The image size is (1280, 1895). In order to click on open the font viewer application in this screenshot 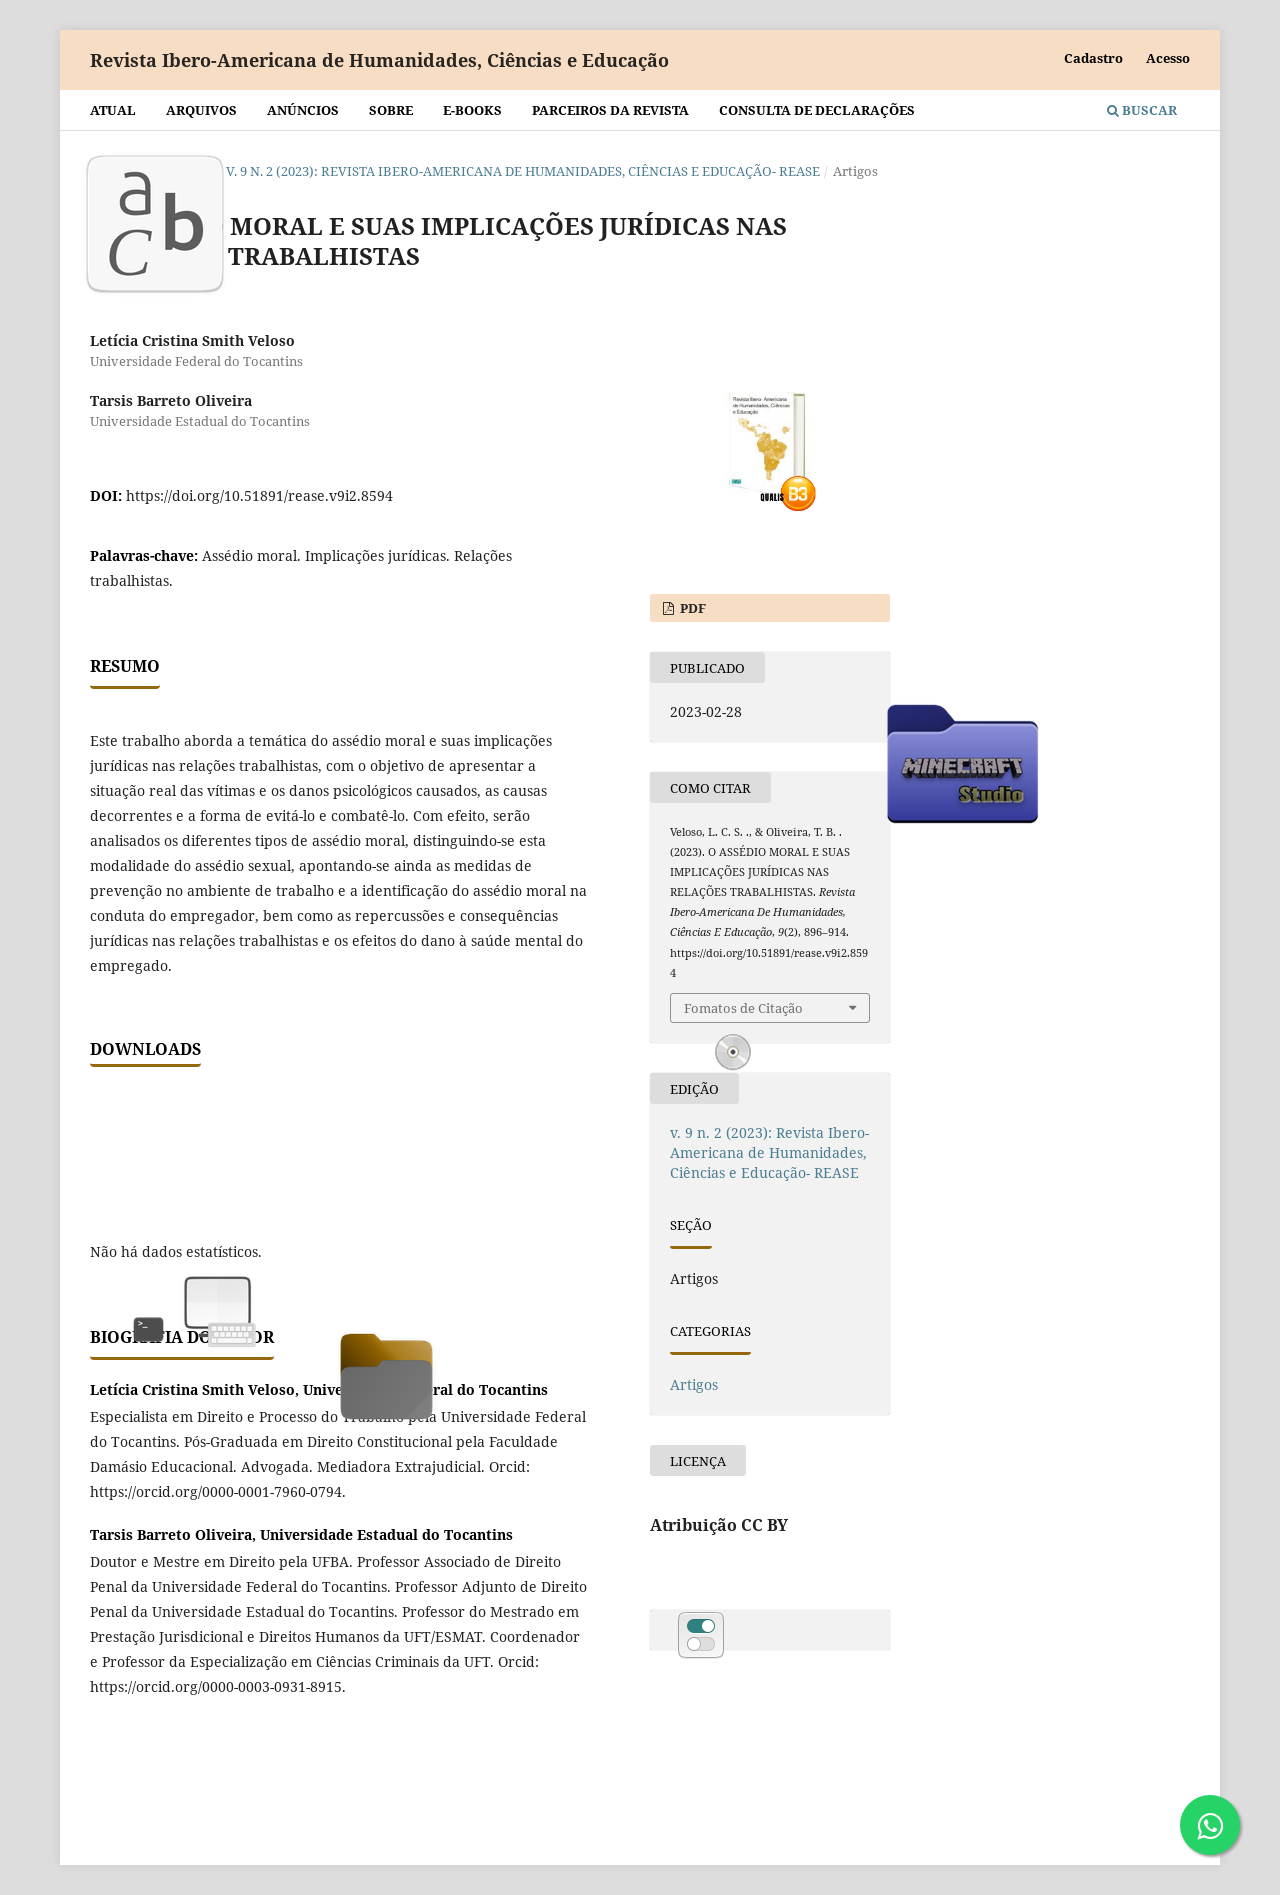, I will do `click(155, 224)`.